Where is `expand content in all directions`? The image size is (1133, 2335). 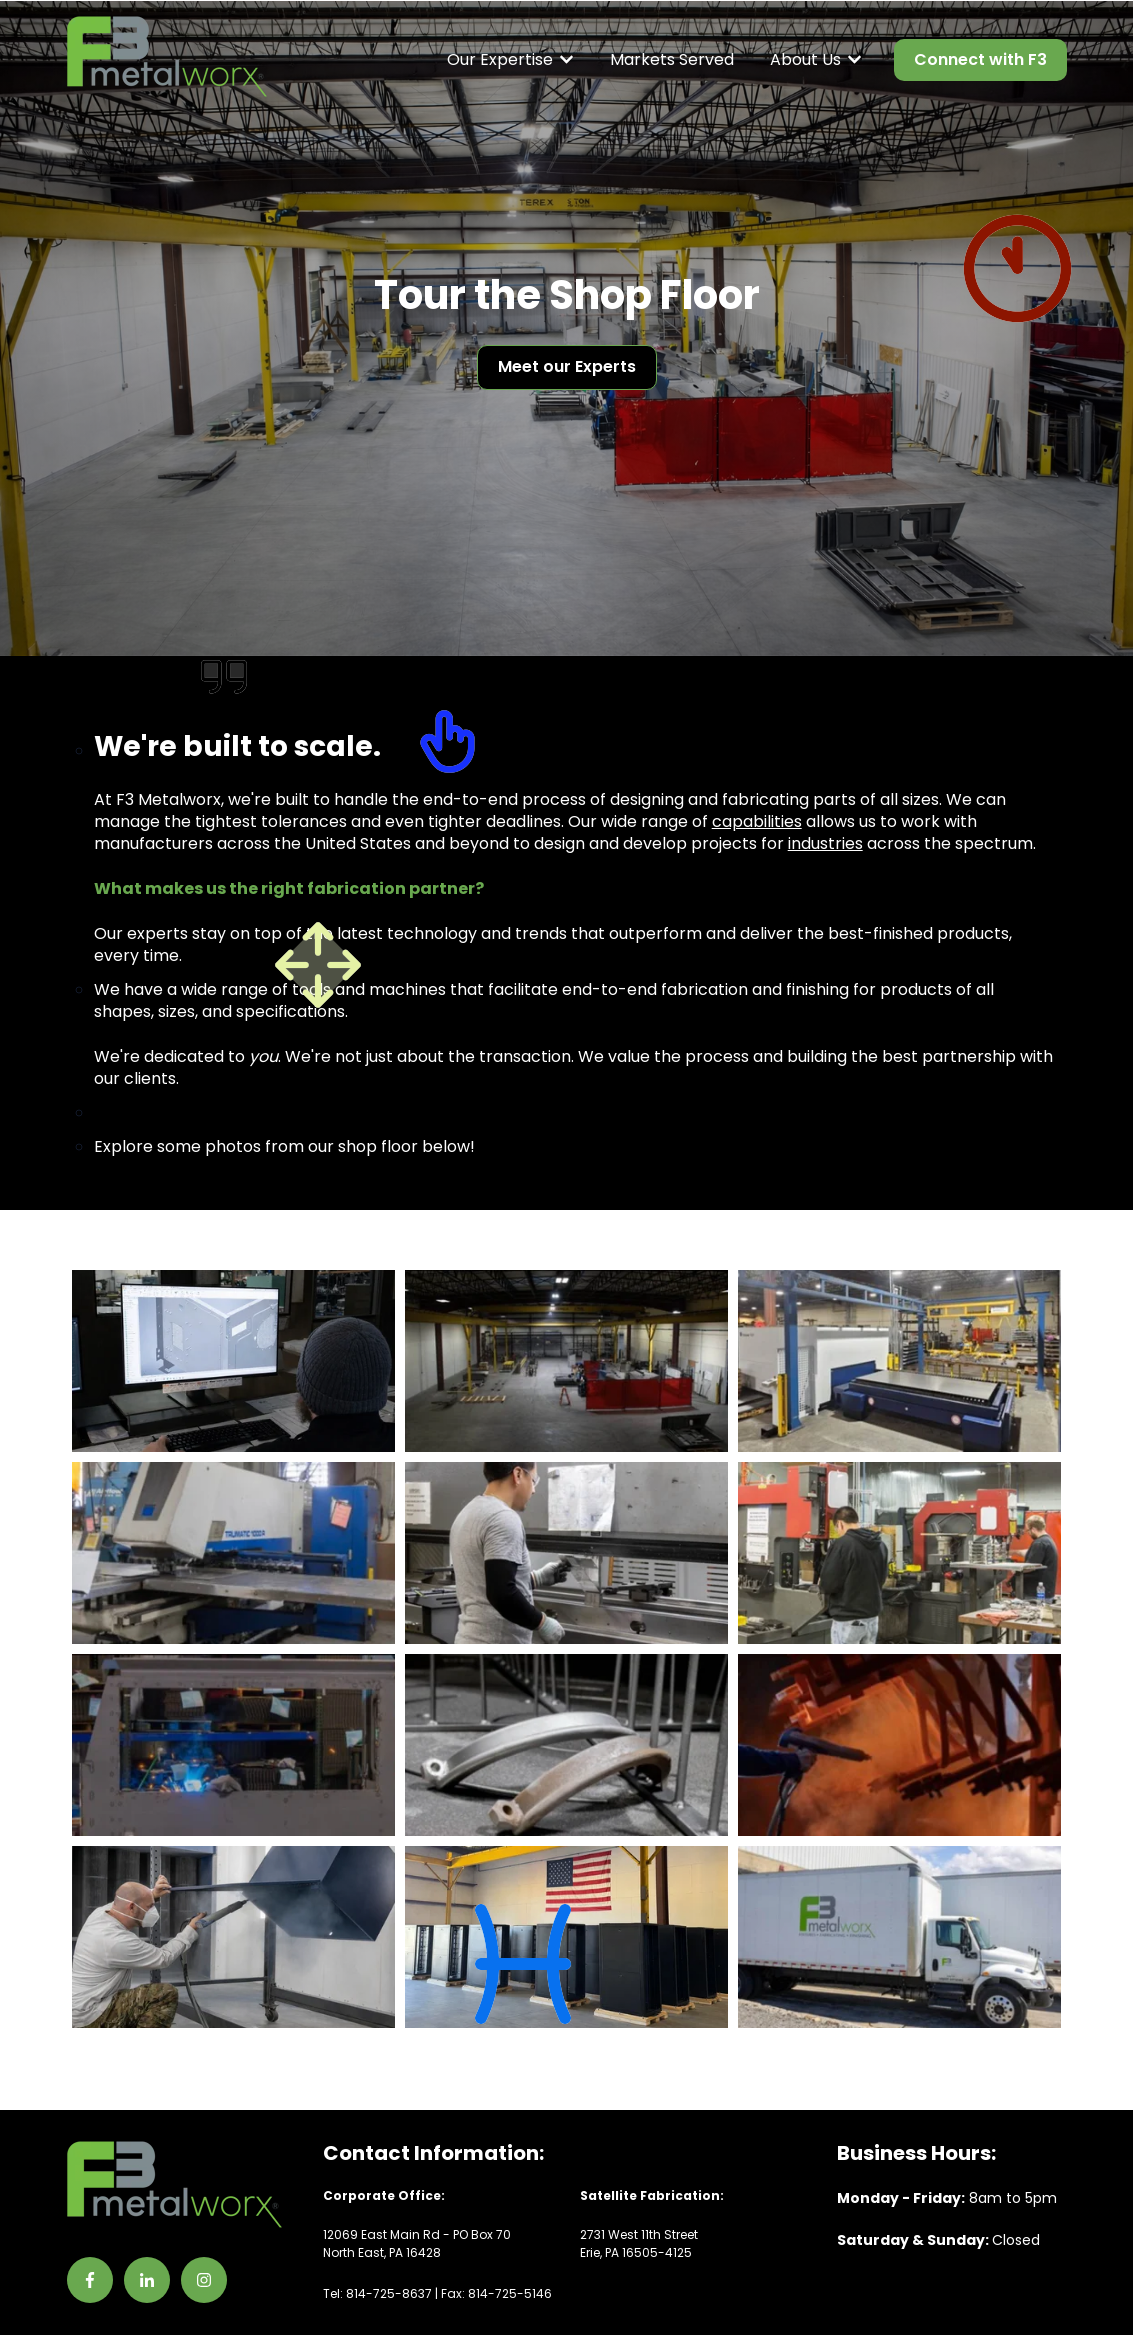
expand content in all directions is located at coordinates (318, 965).